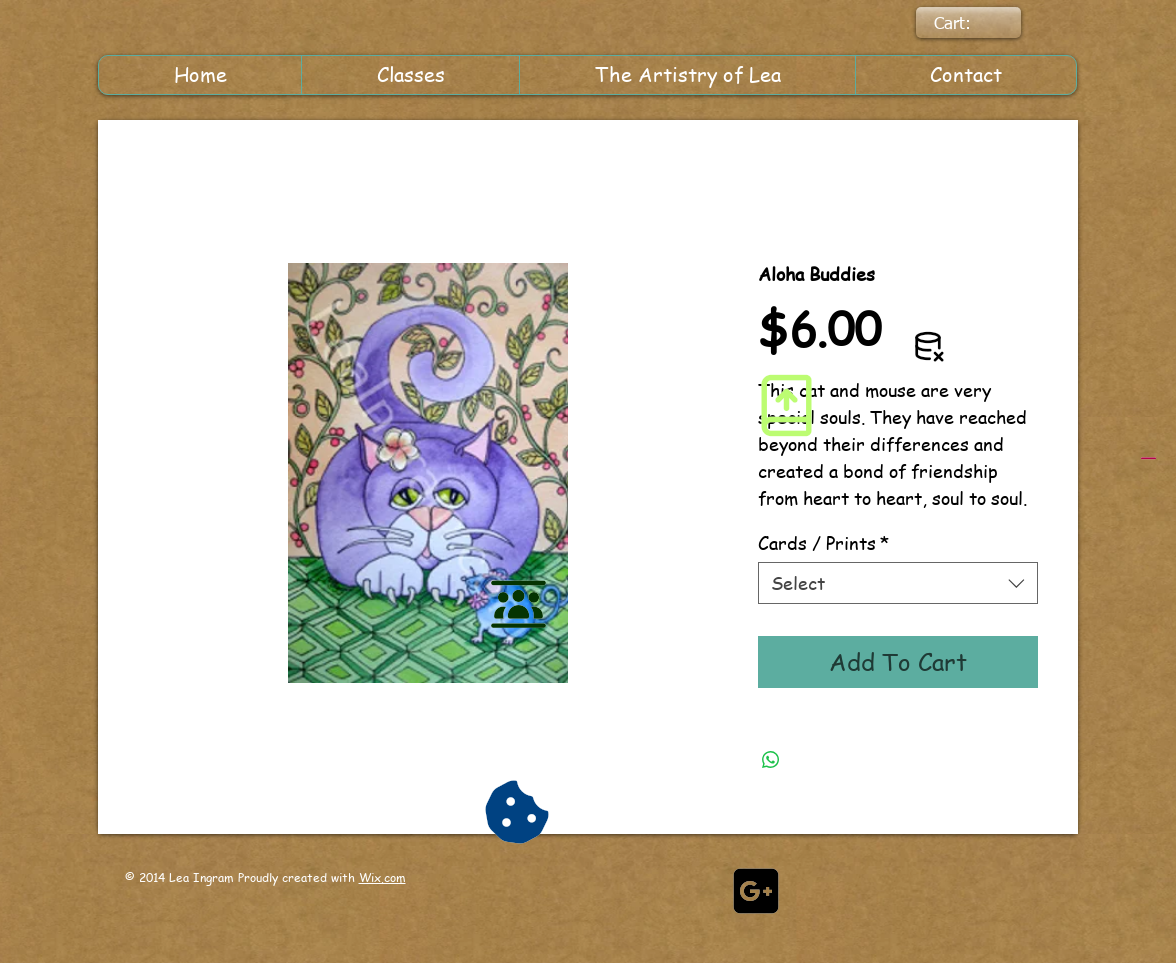  What do you see at coordinates (517, 812) in the screenshot?
I see `manage cookie preferences and privacy settings` at bounding box center [517, 812].